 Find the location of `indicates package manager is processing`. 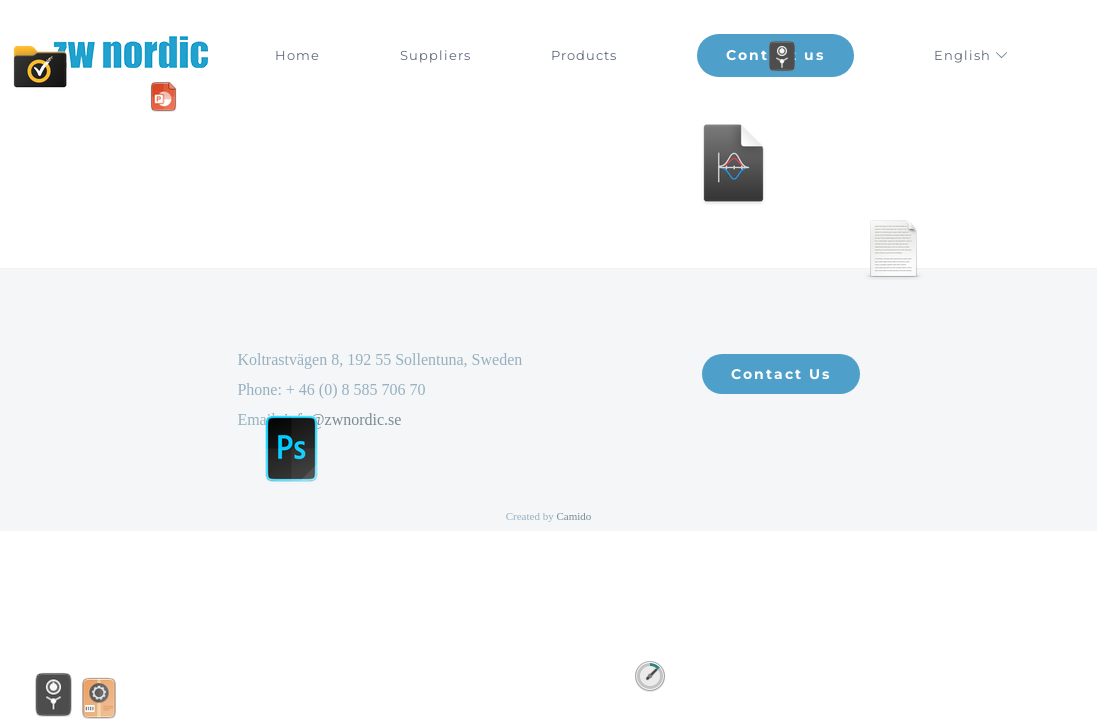

indicates package manager is processing is located at coordinates (99, 698).